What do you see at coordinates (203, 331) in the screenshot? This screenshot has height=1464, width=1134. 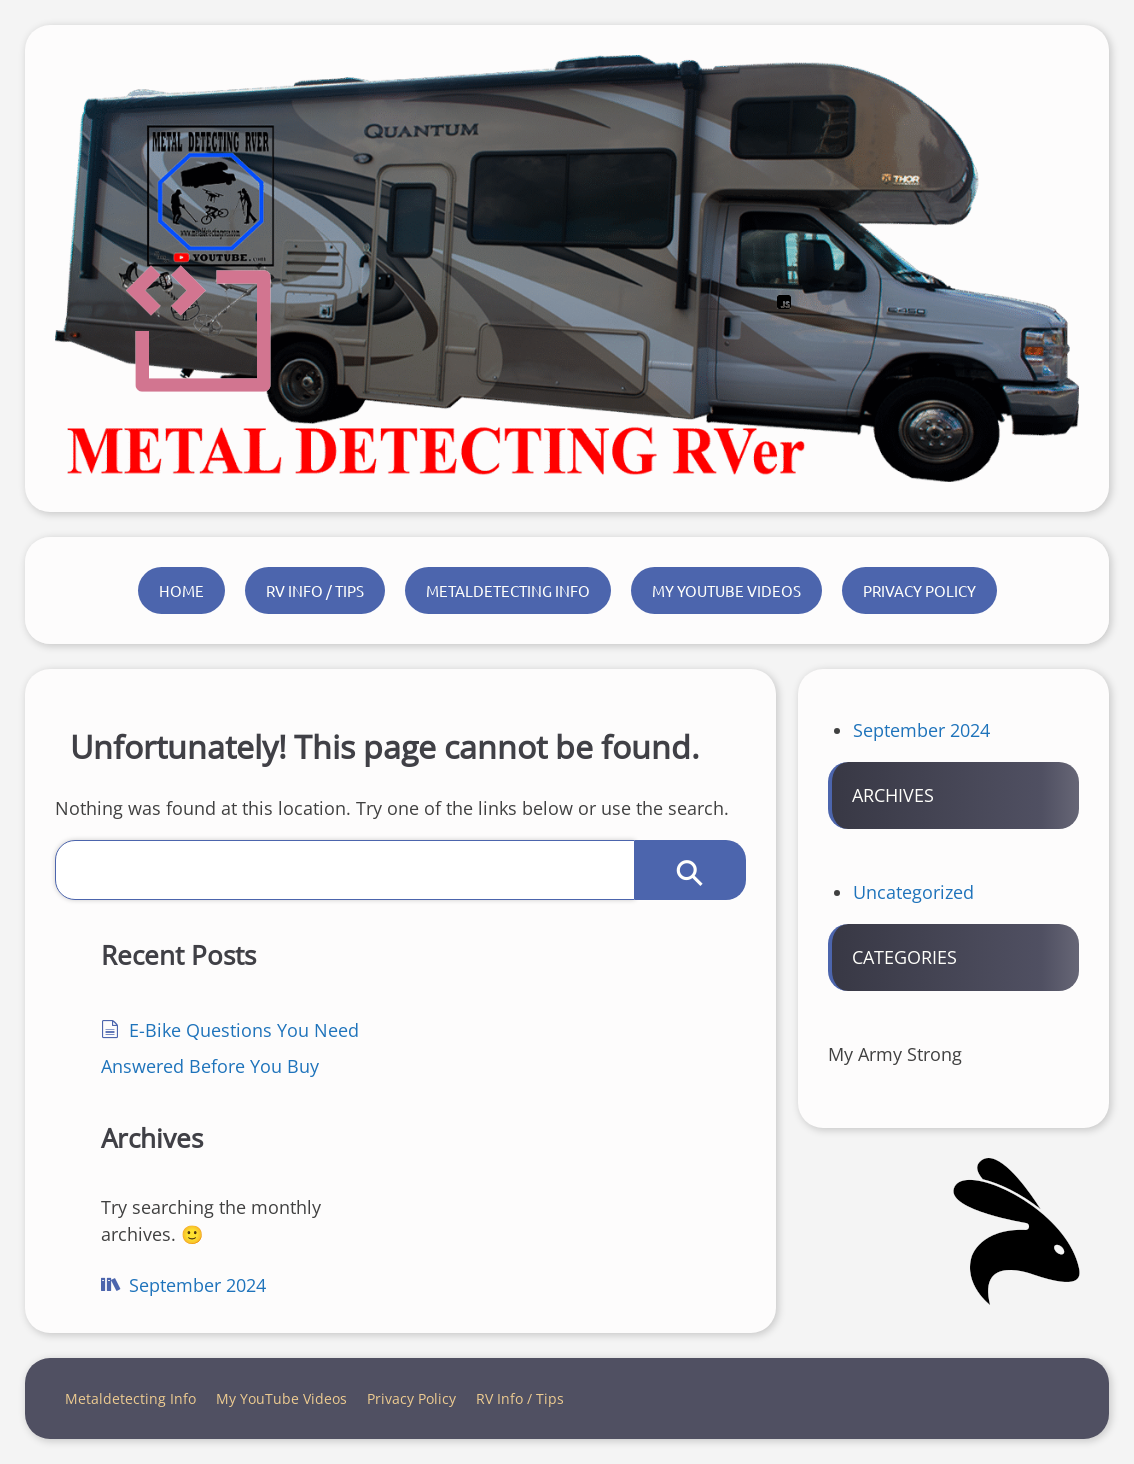 I see `insert a code block into the editor` at bounding box center [203, 331].